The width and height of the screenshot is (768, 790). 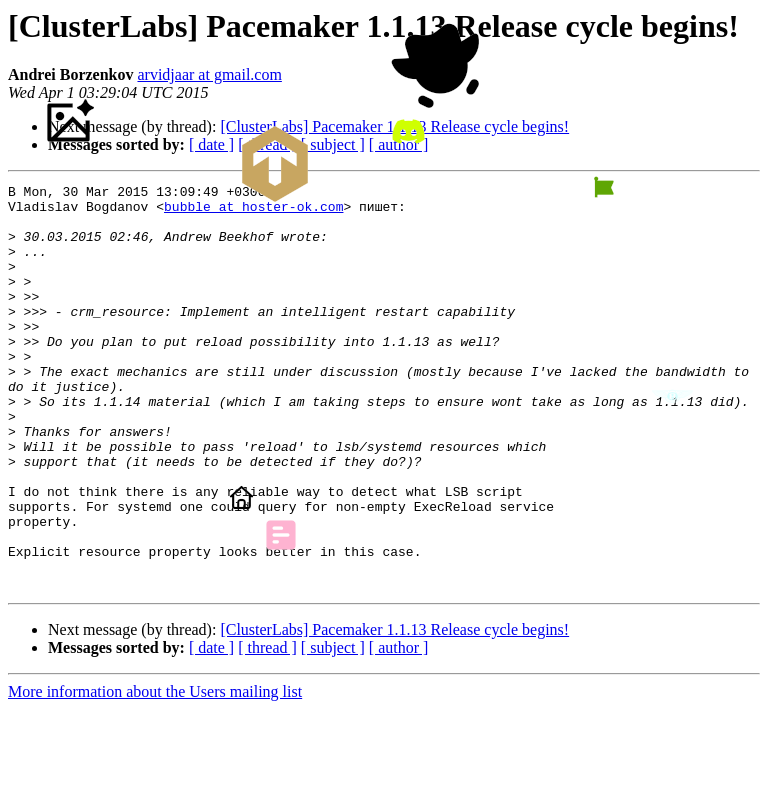 I want to click on view poll or survey results, so click(x=281, y=535).